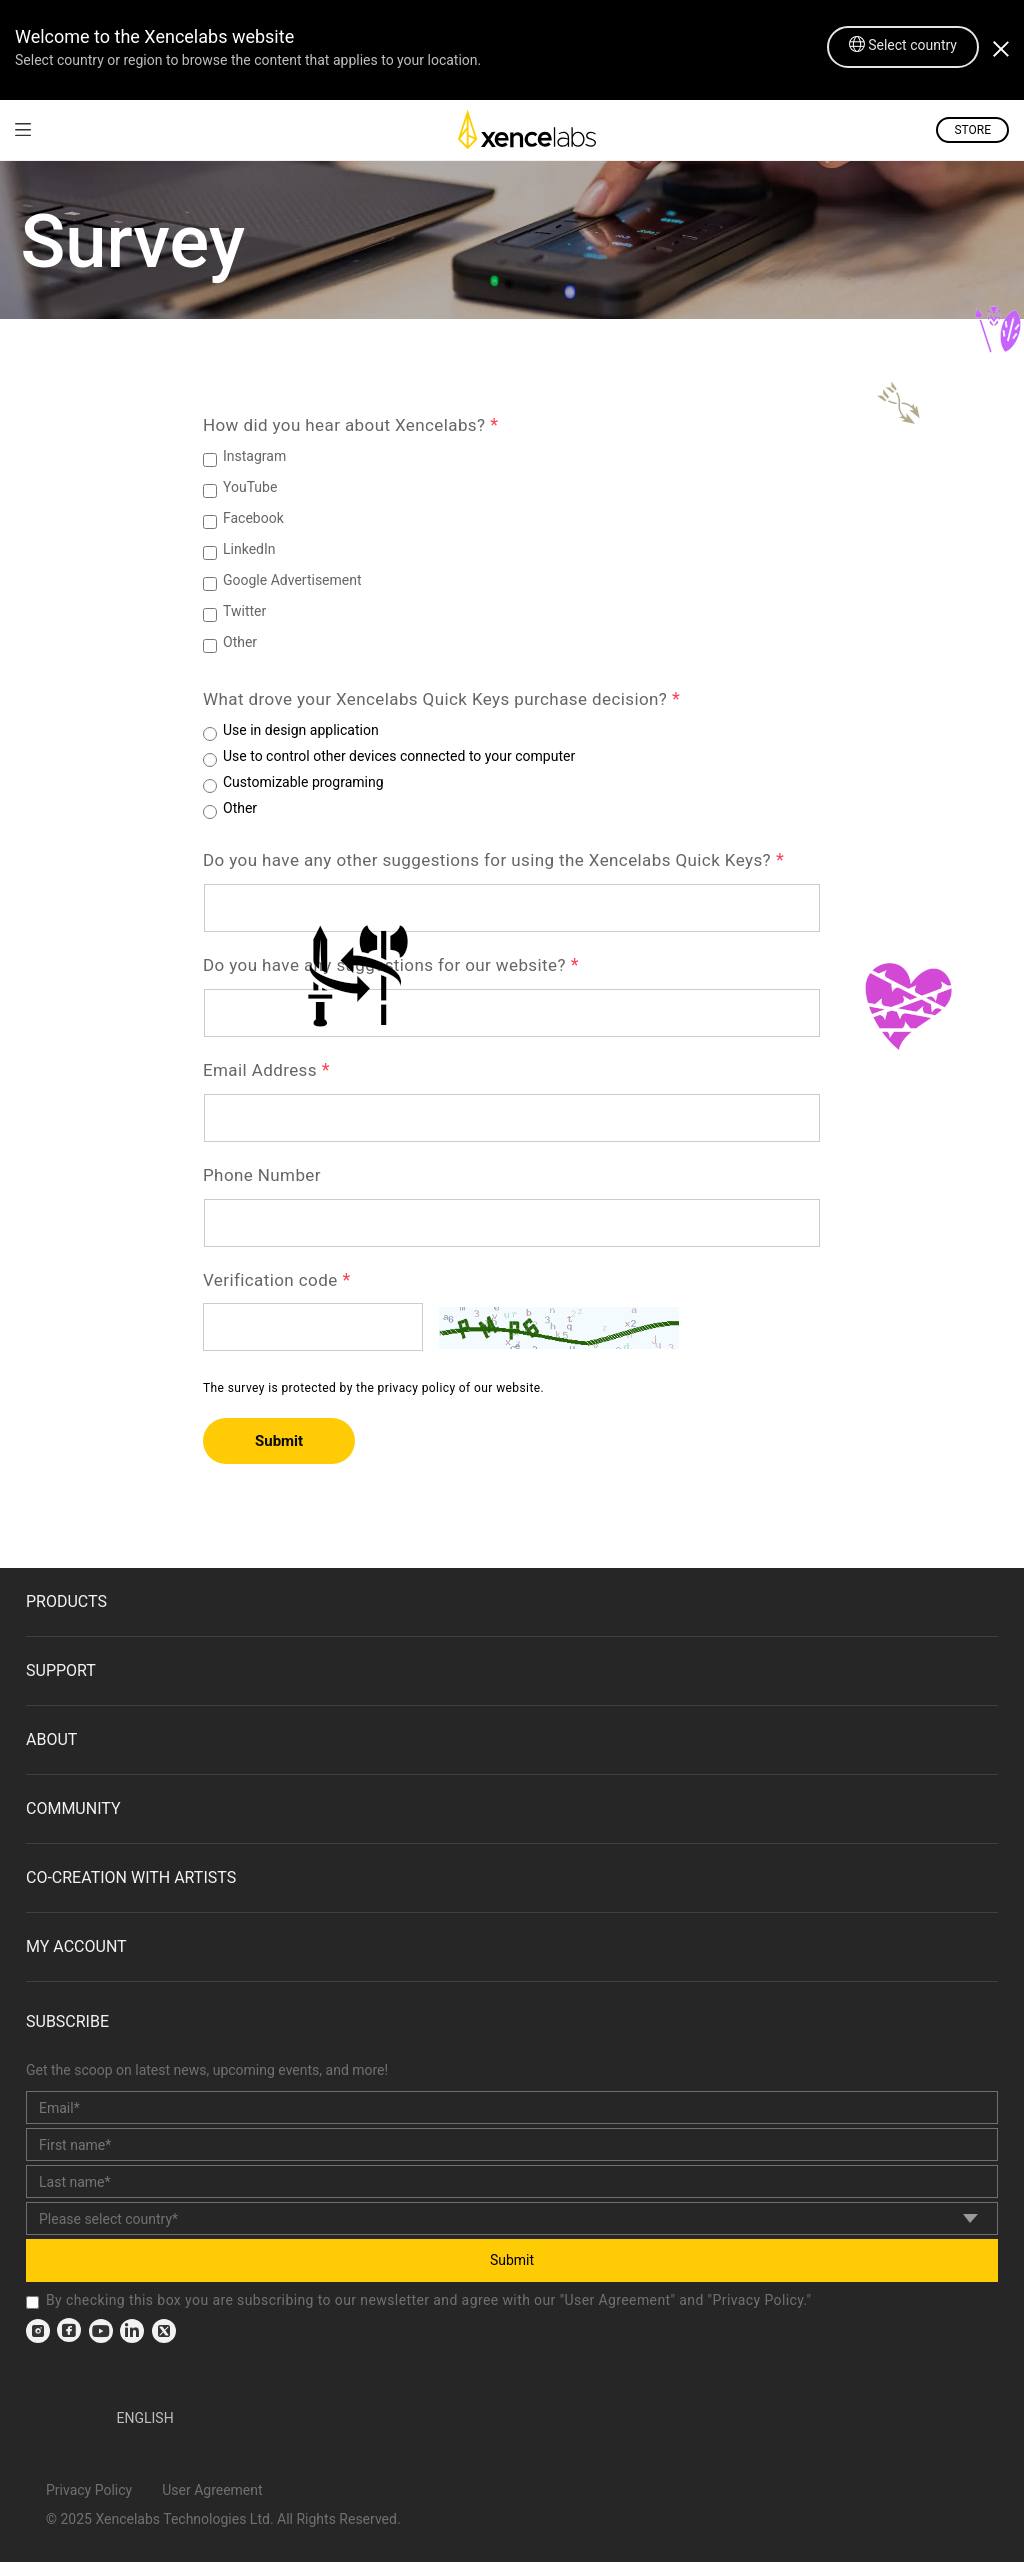 This screenshot has width=1024, height=2562. I want to click on indicates crossing paths or intersecting directions, so click(898, 403).